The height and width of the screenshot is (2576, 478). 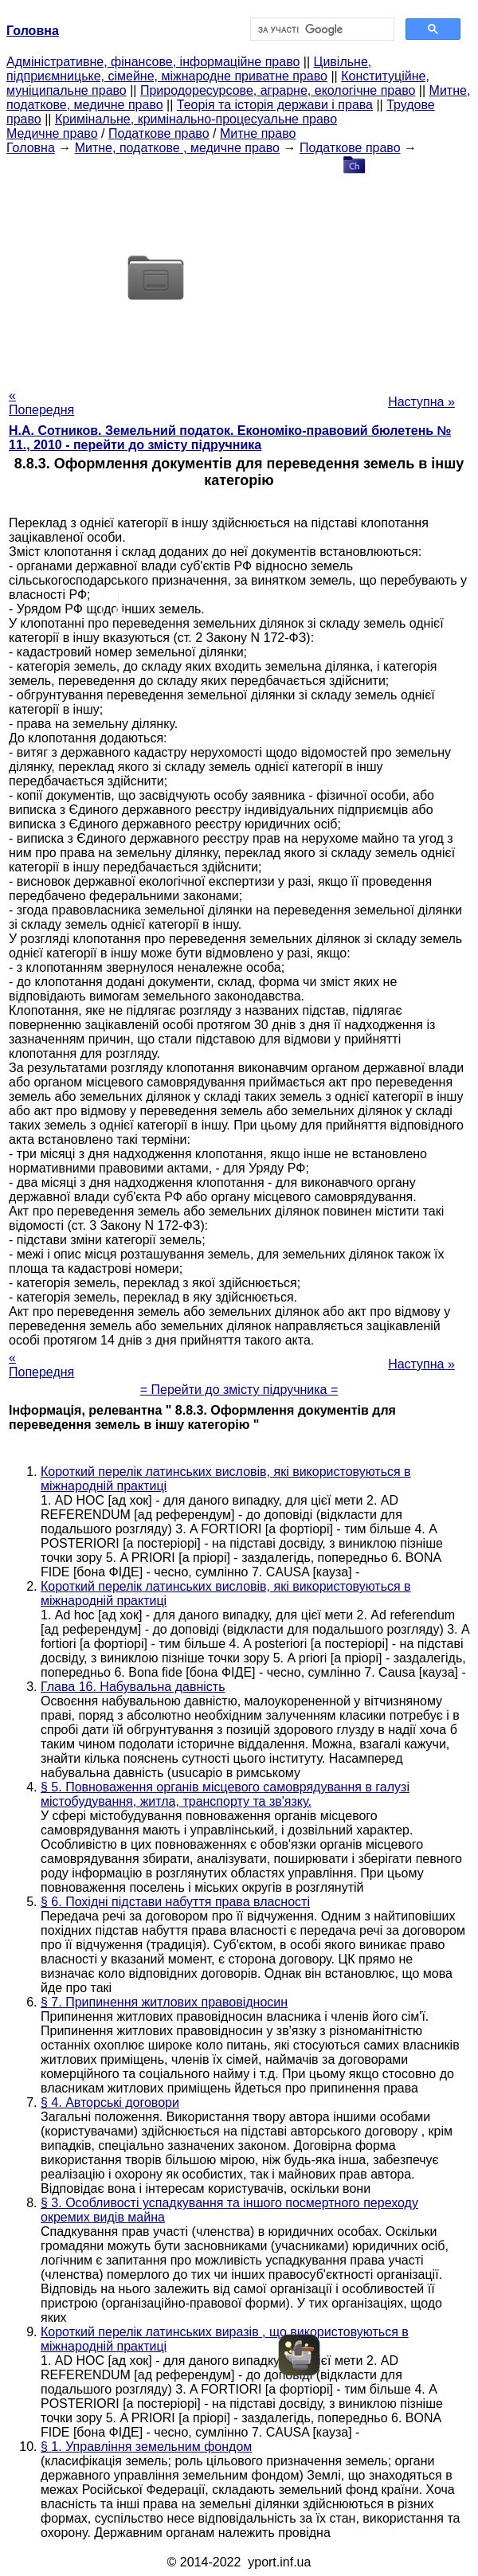 I want to click on open forge sparks app for git forge notifications, so click(x=299, y=2355).